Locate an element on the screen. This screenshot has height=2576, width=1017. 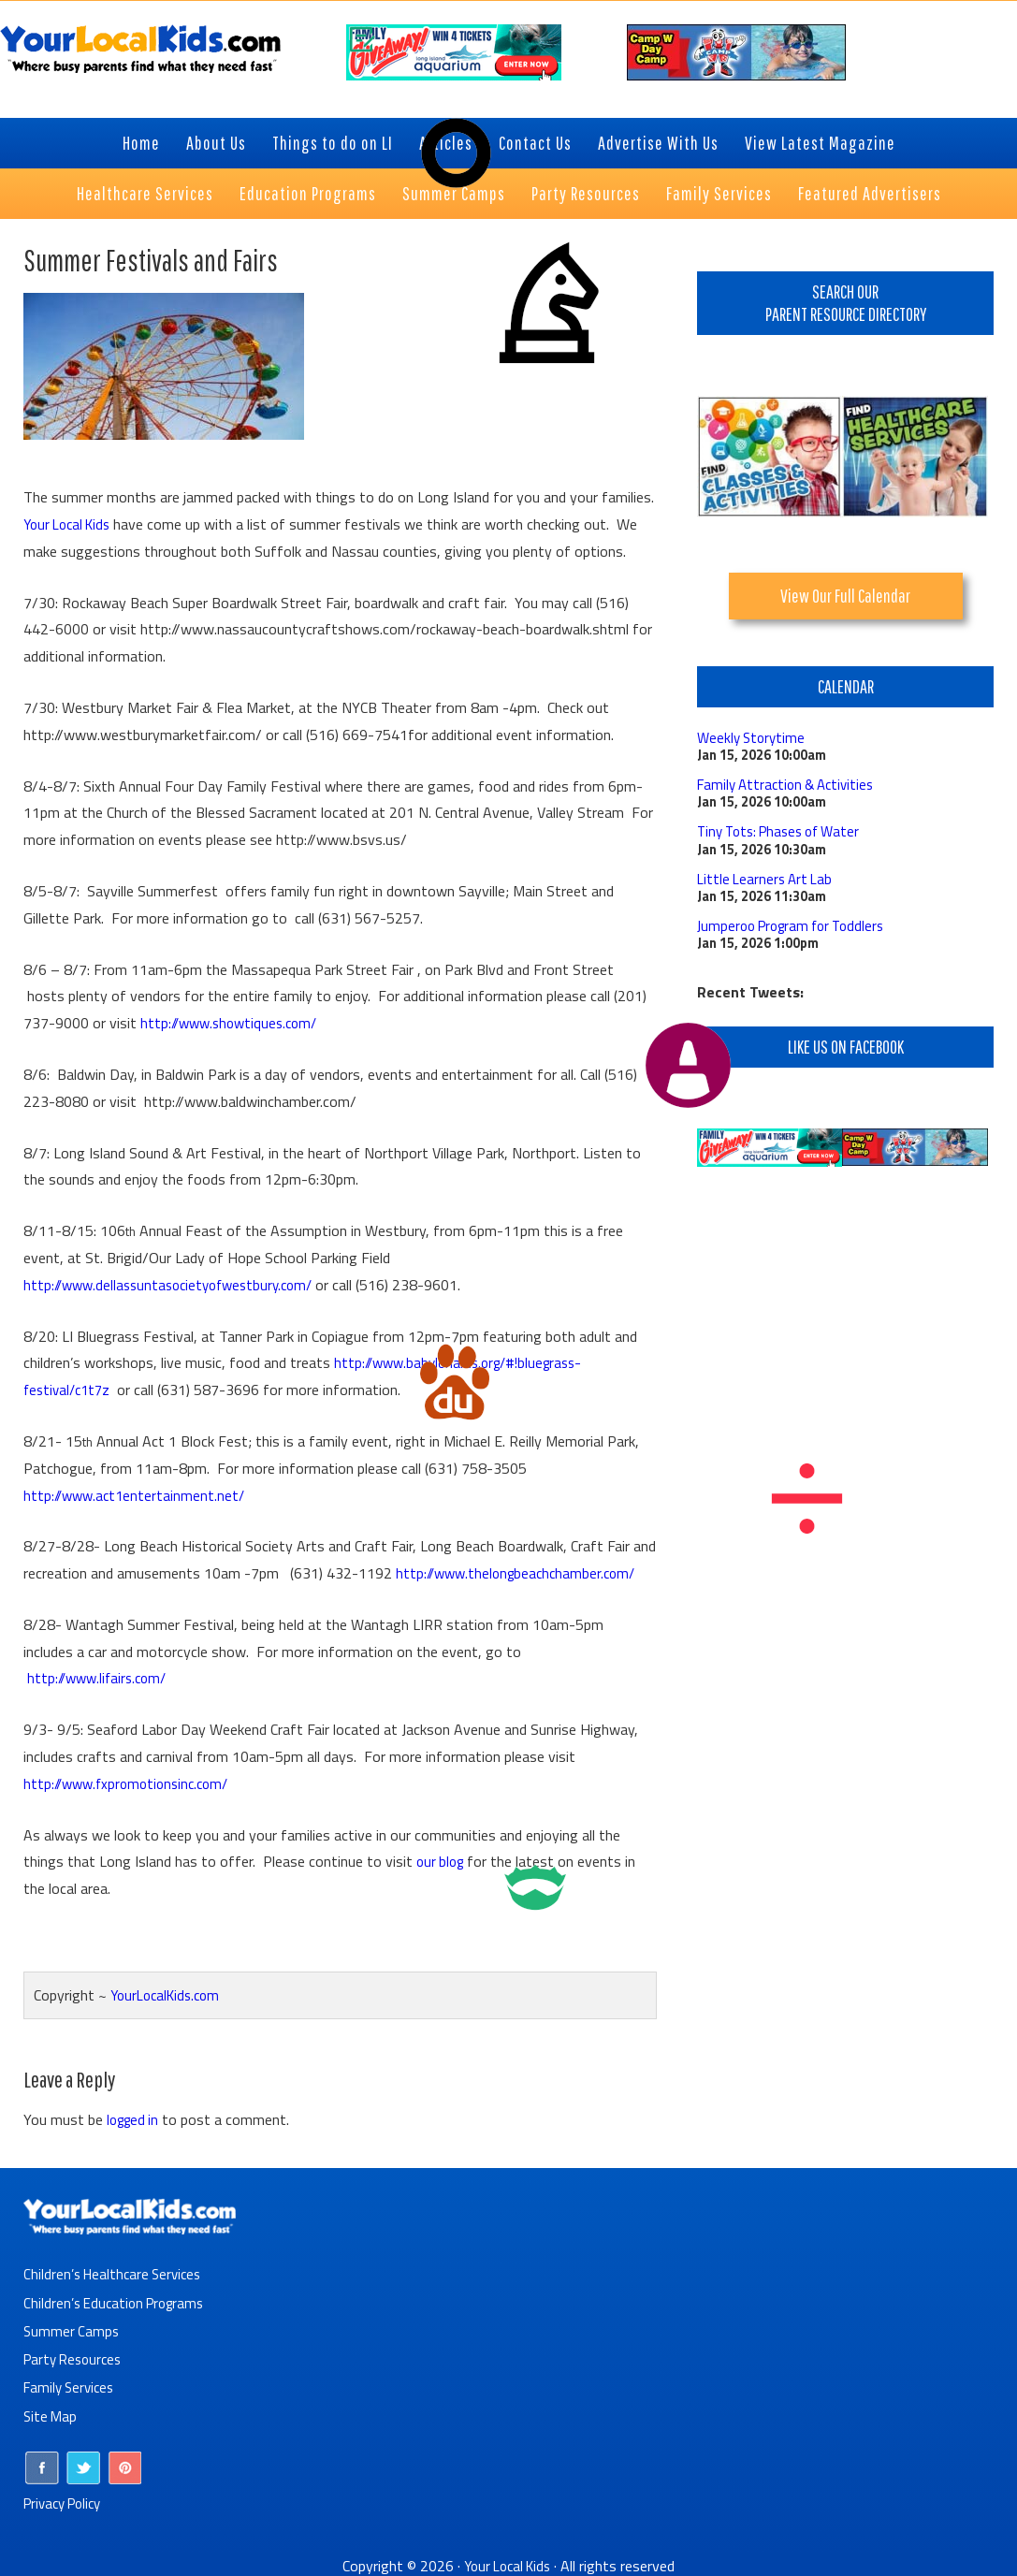
play chess game is located at coordinates (549, 307).